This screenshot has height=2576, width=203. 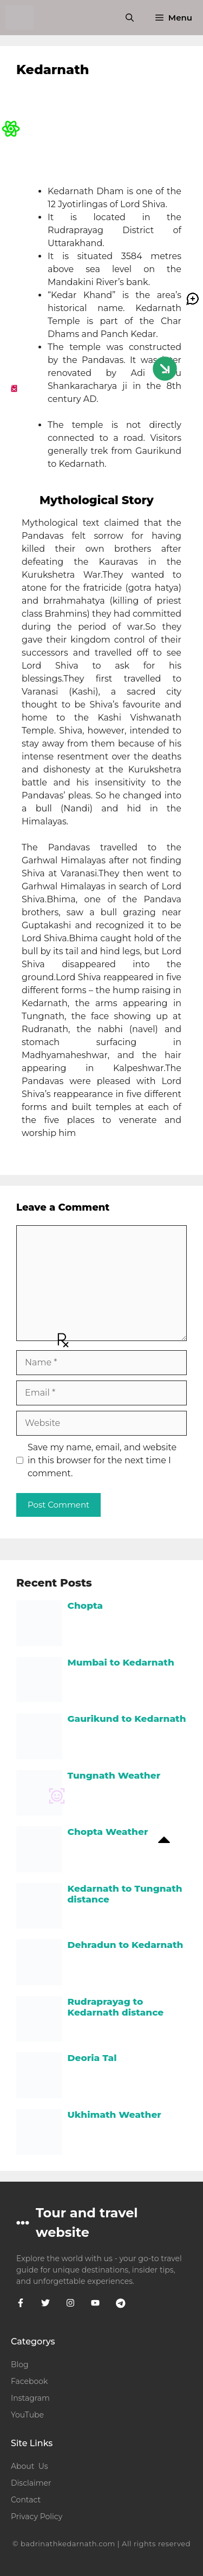 What do you see at coordinates (62, 1340) in the screenshot?
I see `view prescription details` at bounding box center [62, 1340].